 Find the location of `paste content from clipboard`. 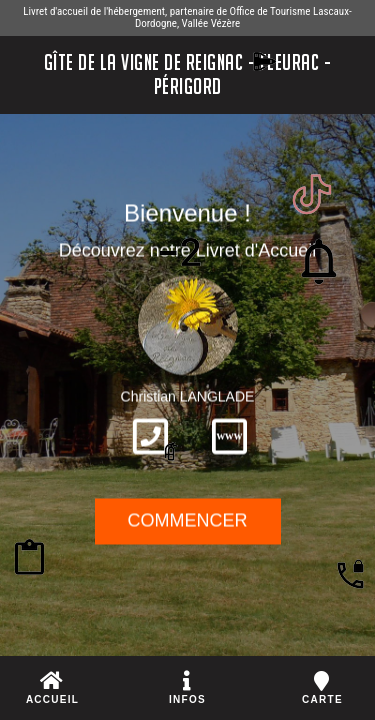

paste content from clipboard is located at coordinates (29, 558).